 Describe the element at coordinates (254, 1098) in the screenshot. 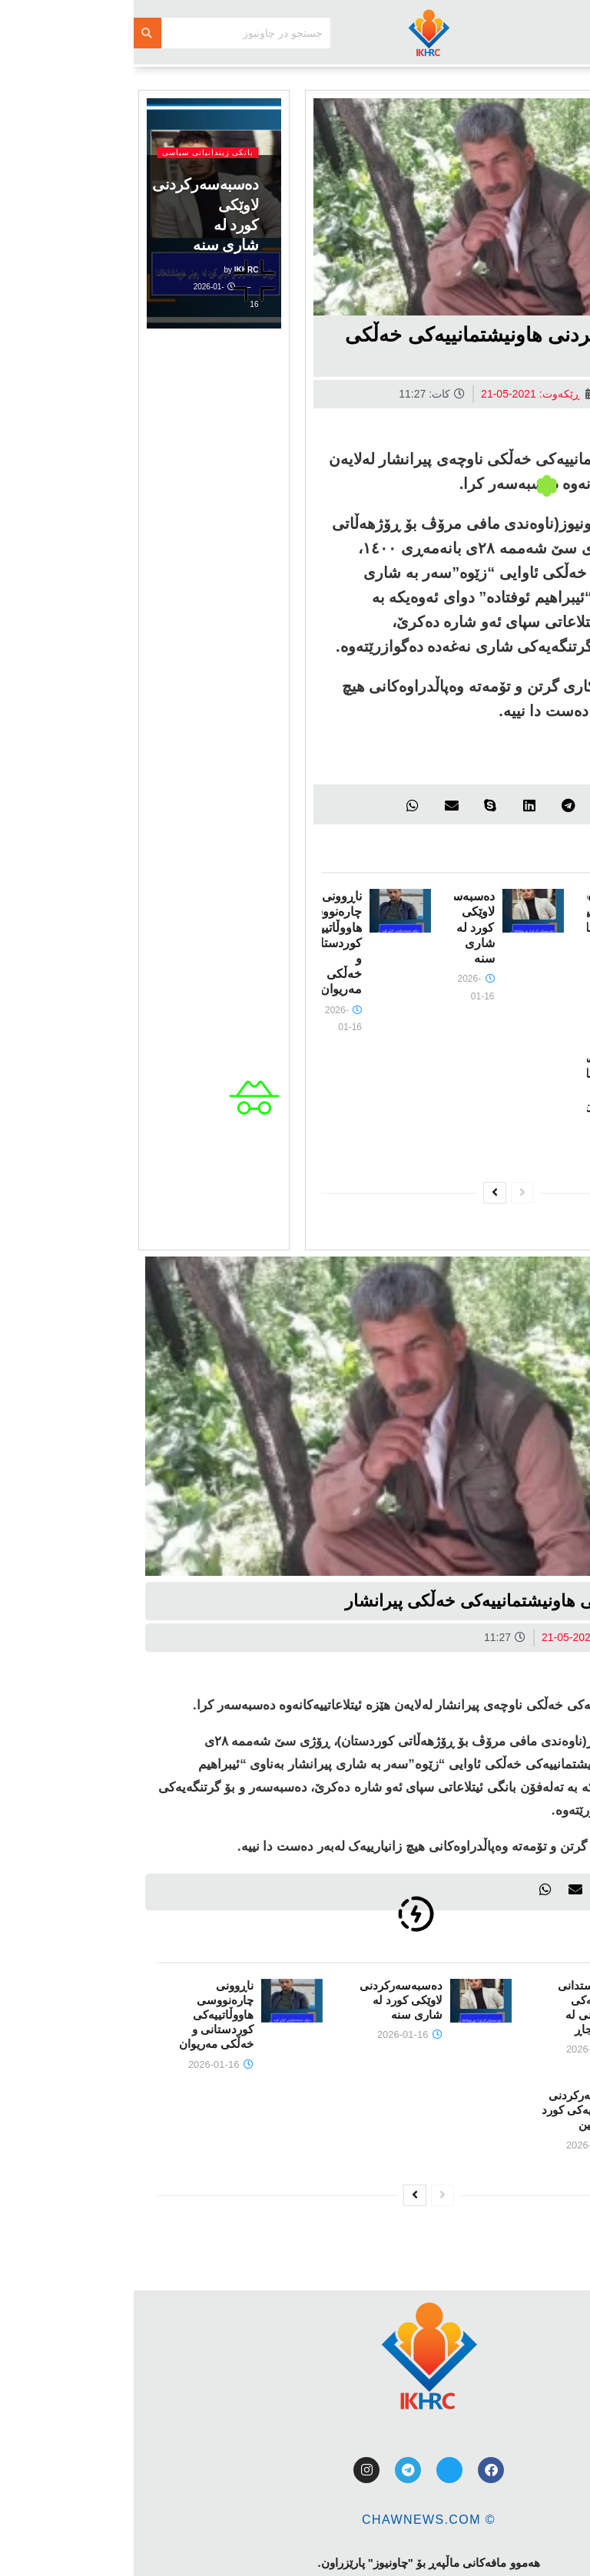

I see `enable incognito or private browsing mode` at that location.